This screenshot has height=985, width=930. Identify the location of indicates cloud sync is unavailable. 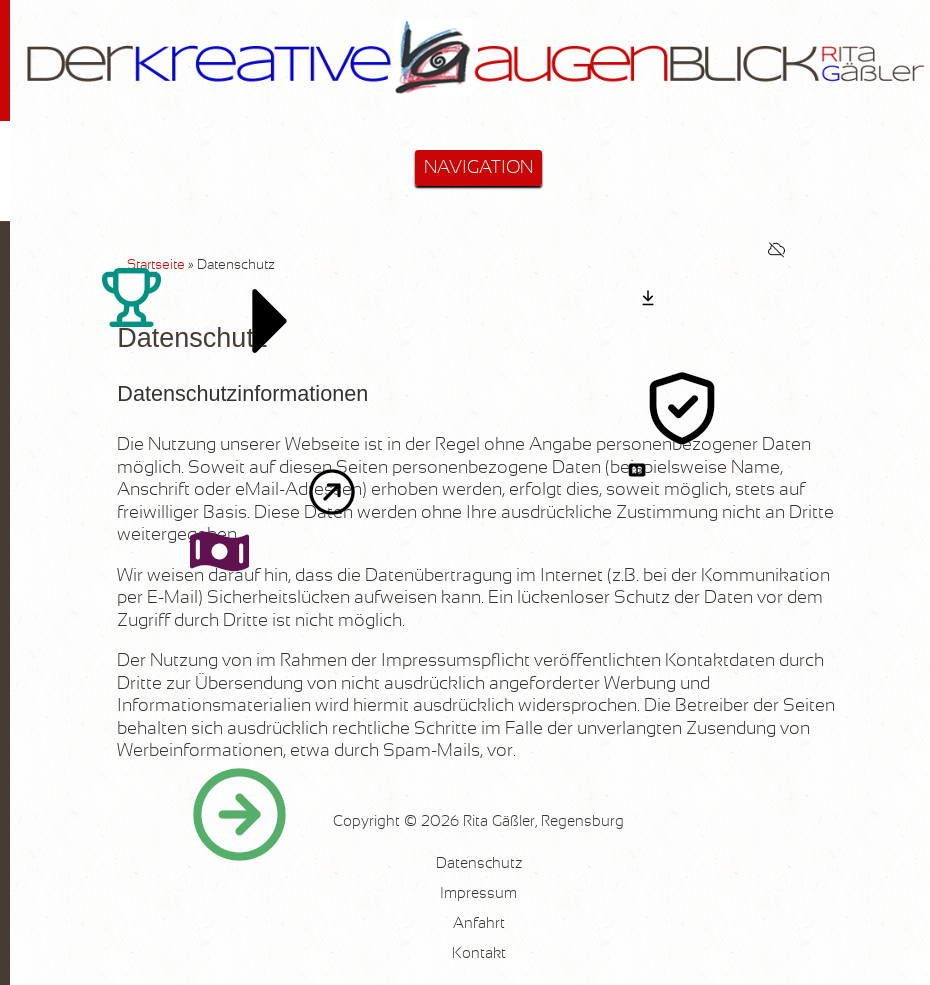
(776, 249).